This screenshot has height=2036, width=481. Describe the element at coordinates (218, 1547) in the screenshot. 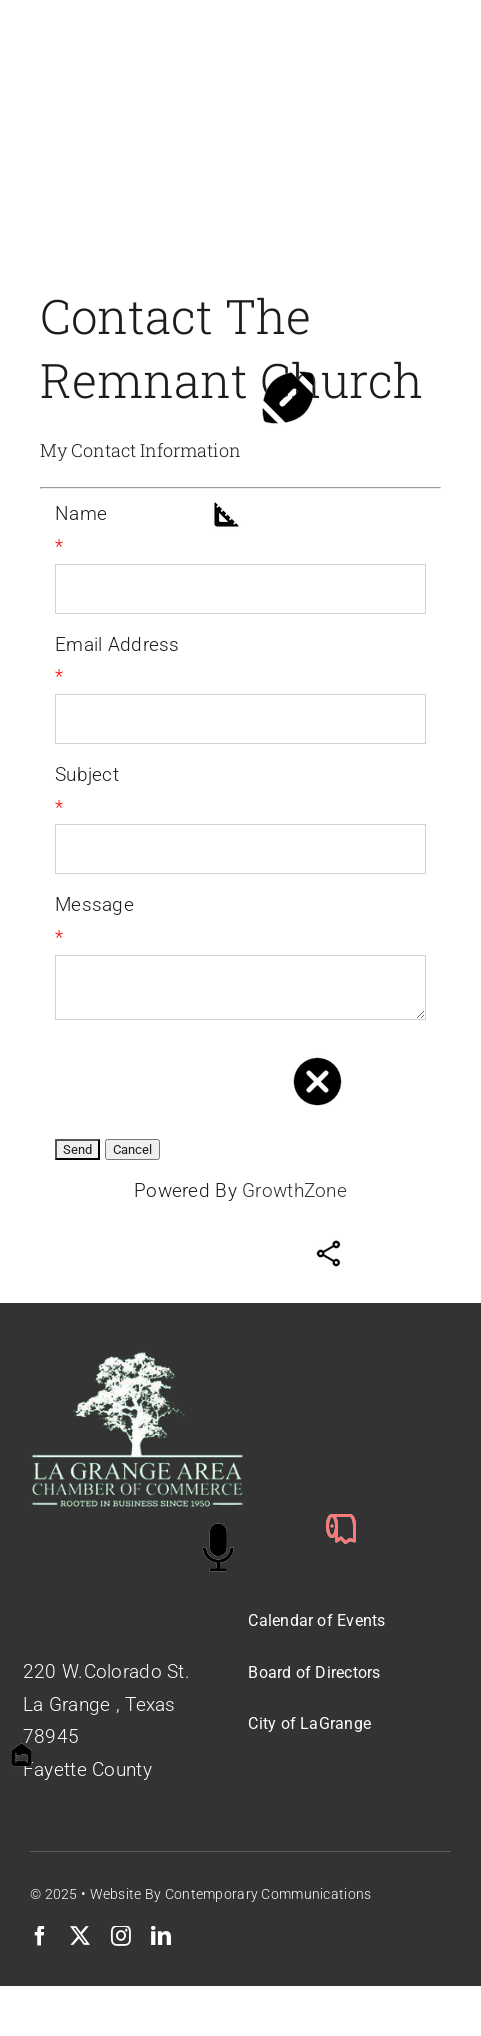

I see `tap to use voice input` at that location.